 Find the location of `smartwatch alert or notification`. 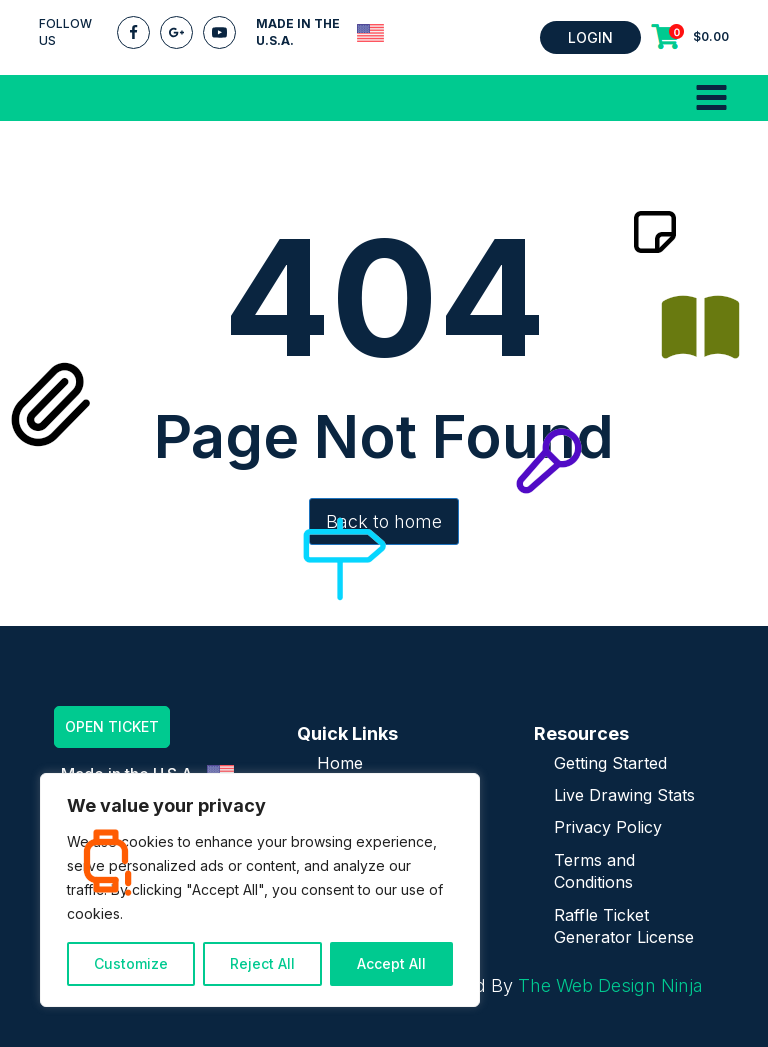

smartwatch alert or notification is located at coordinates (106, 861).